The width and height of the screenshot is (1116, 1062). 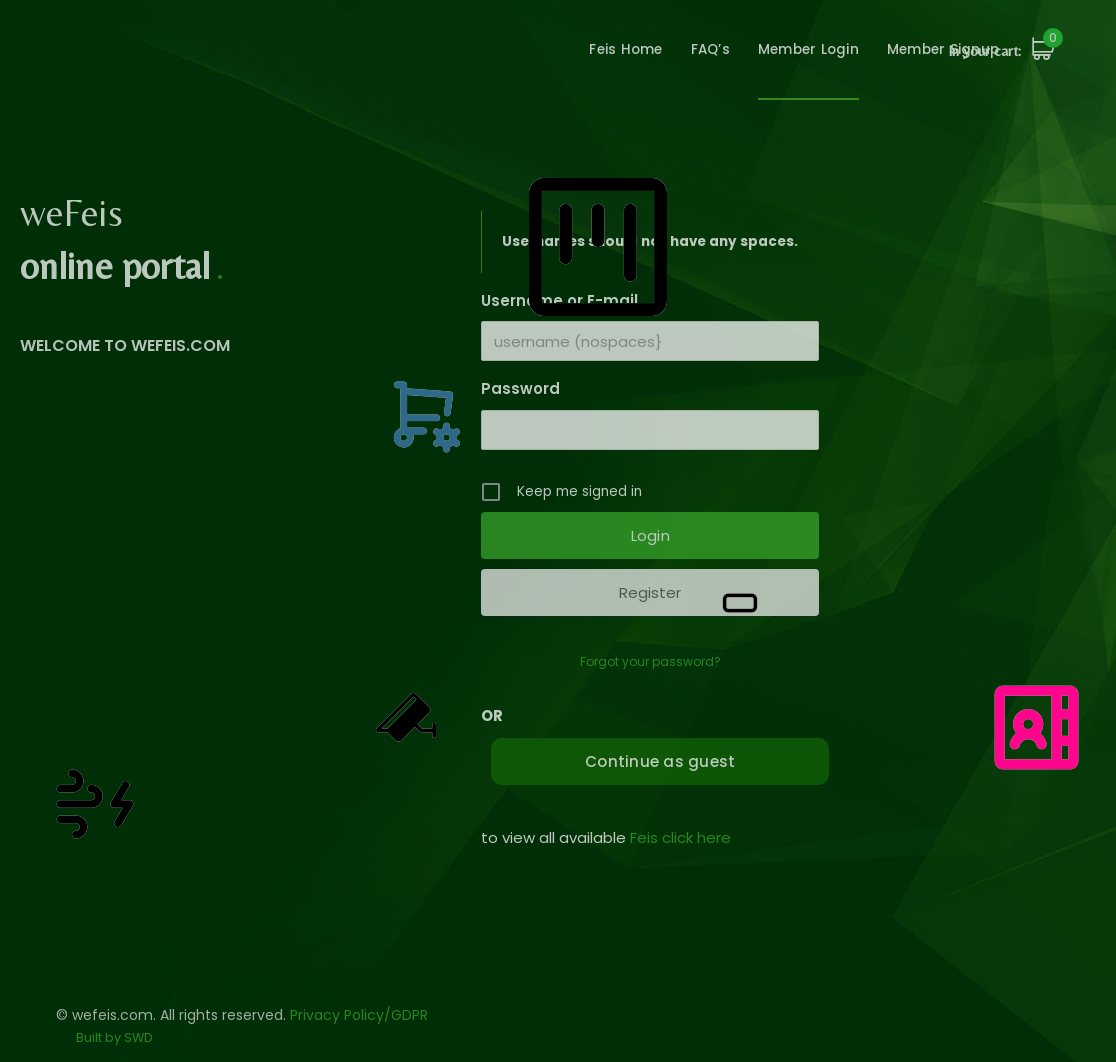 I want to click on wind power or wind energy generation, so click(x=95, y=804).